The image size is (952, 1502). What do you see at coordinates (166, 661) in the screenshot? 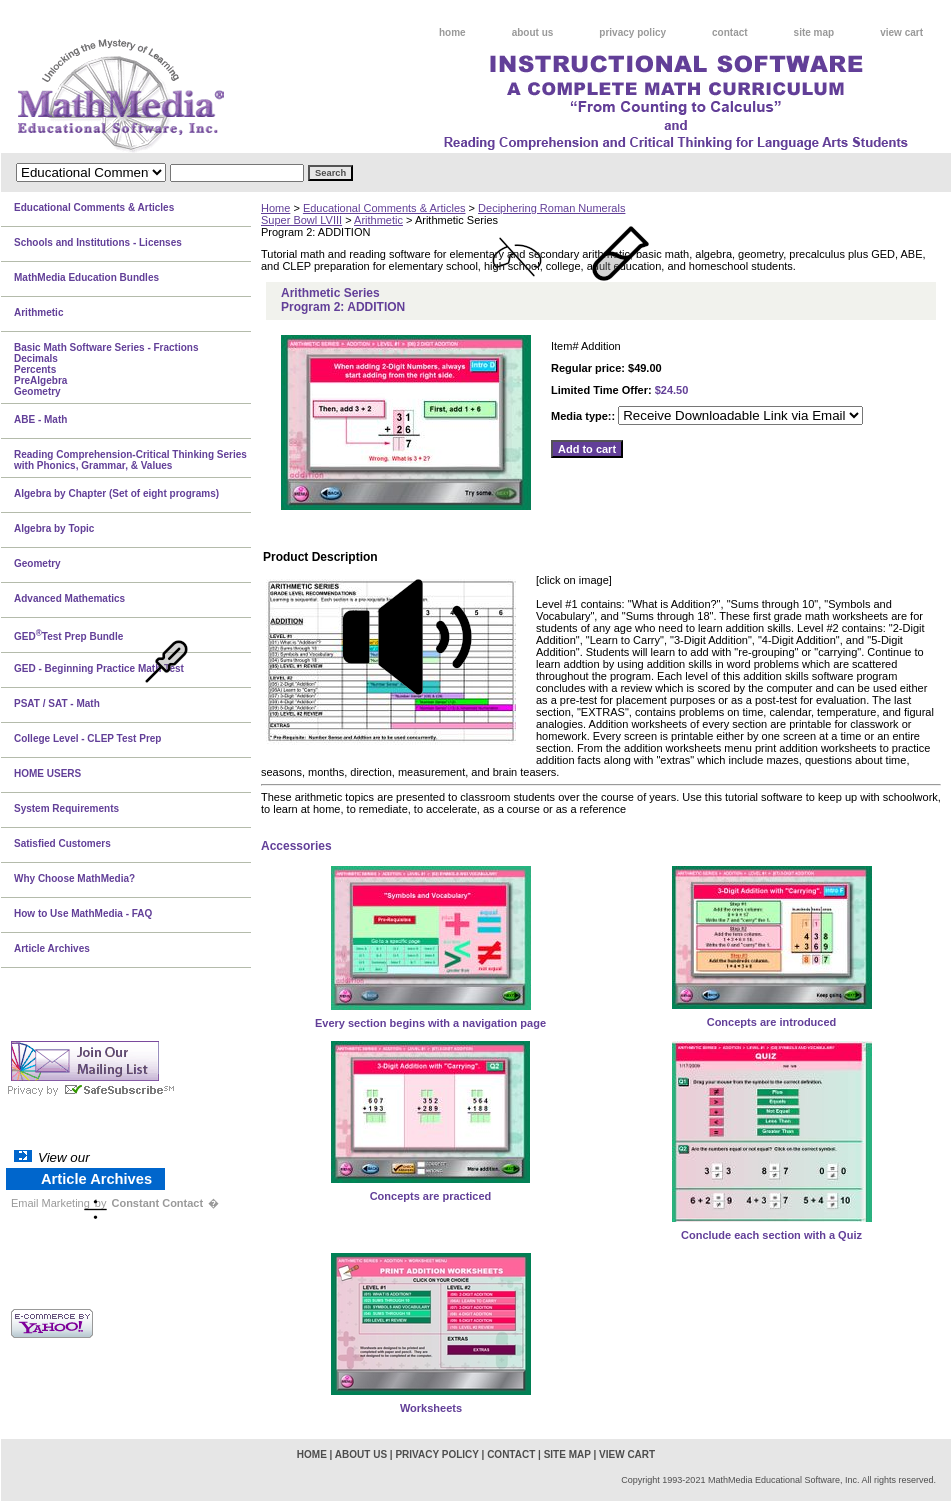
I see `access settings or configuration options` at bounding box center [166, 661].